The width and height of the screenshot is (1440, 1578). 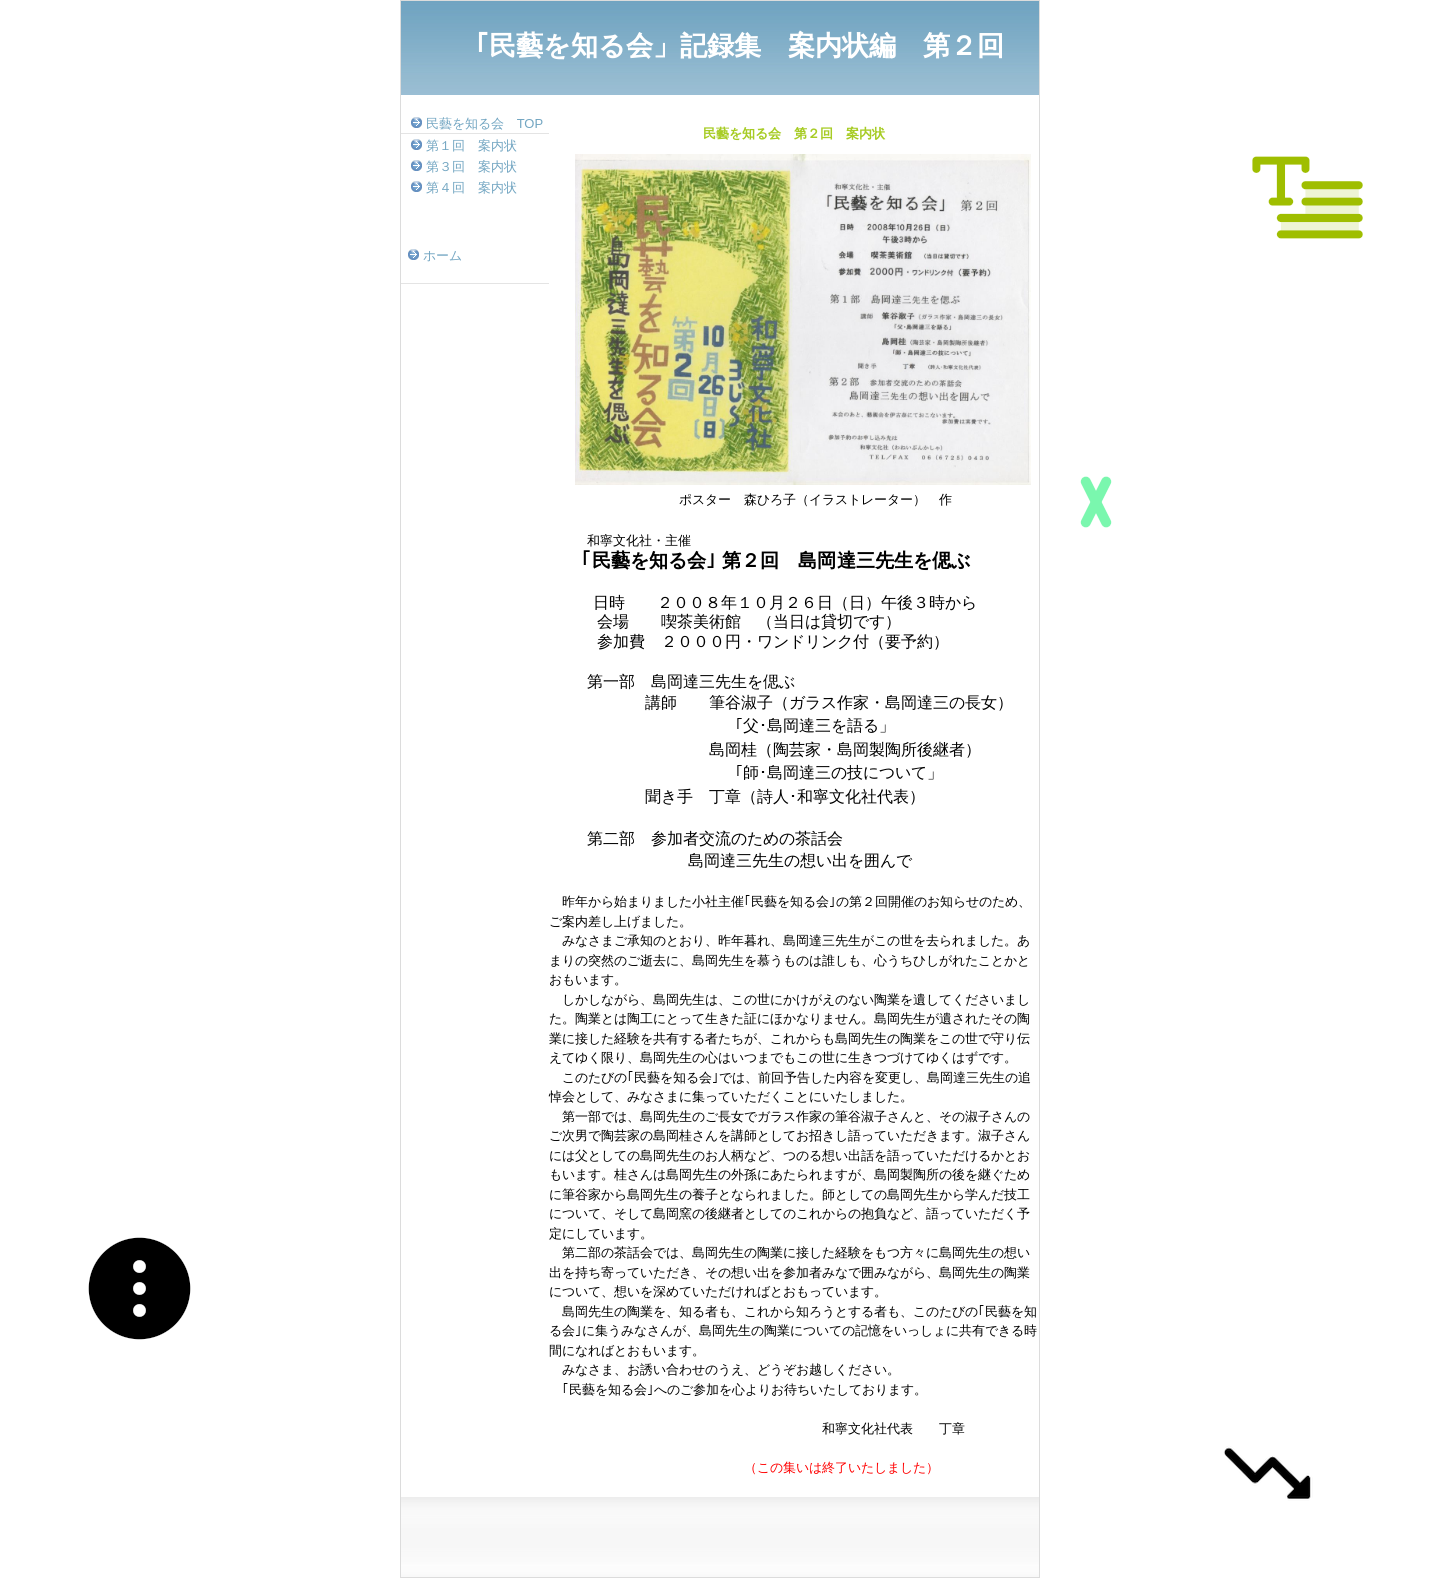 What do you see at coordinates (139, 1288) in the screenshot?
I see `open more options menu` at bounding box center [139, 1288].